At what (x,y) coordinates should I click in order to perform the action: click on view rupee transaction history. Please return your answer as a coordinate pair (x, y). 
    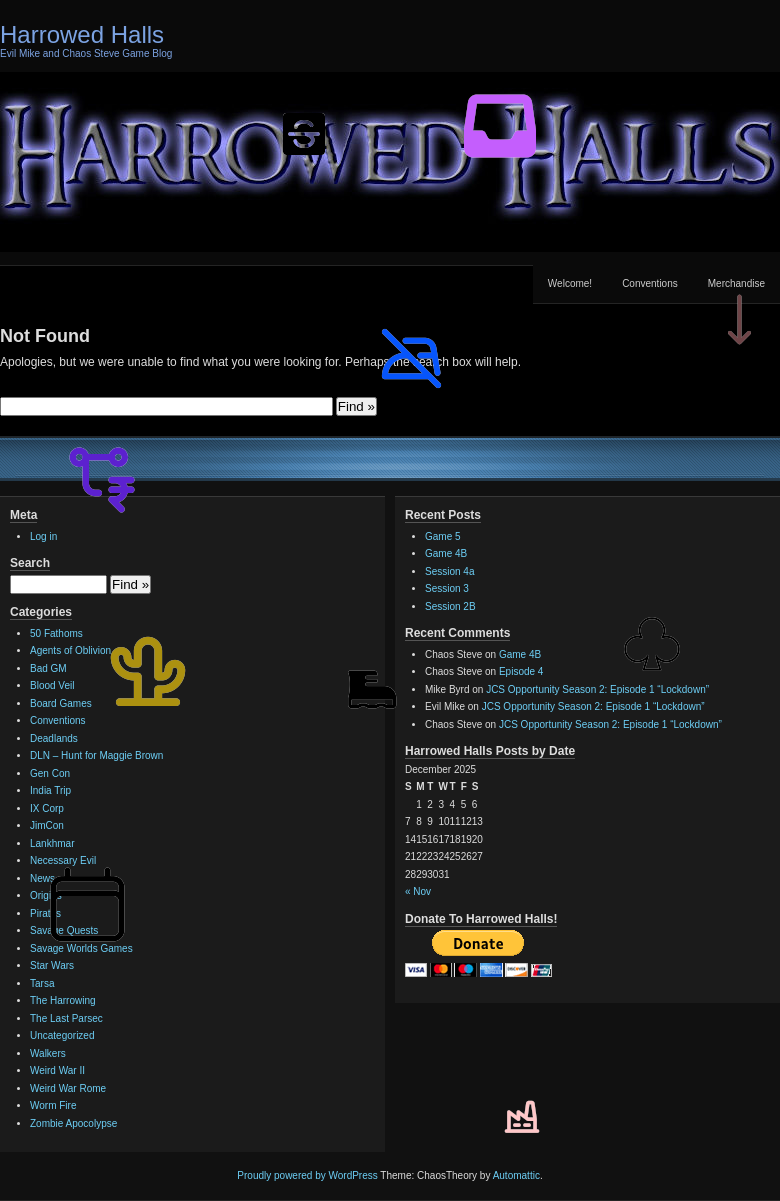
    Looking at the image, I should click on (102, 480).